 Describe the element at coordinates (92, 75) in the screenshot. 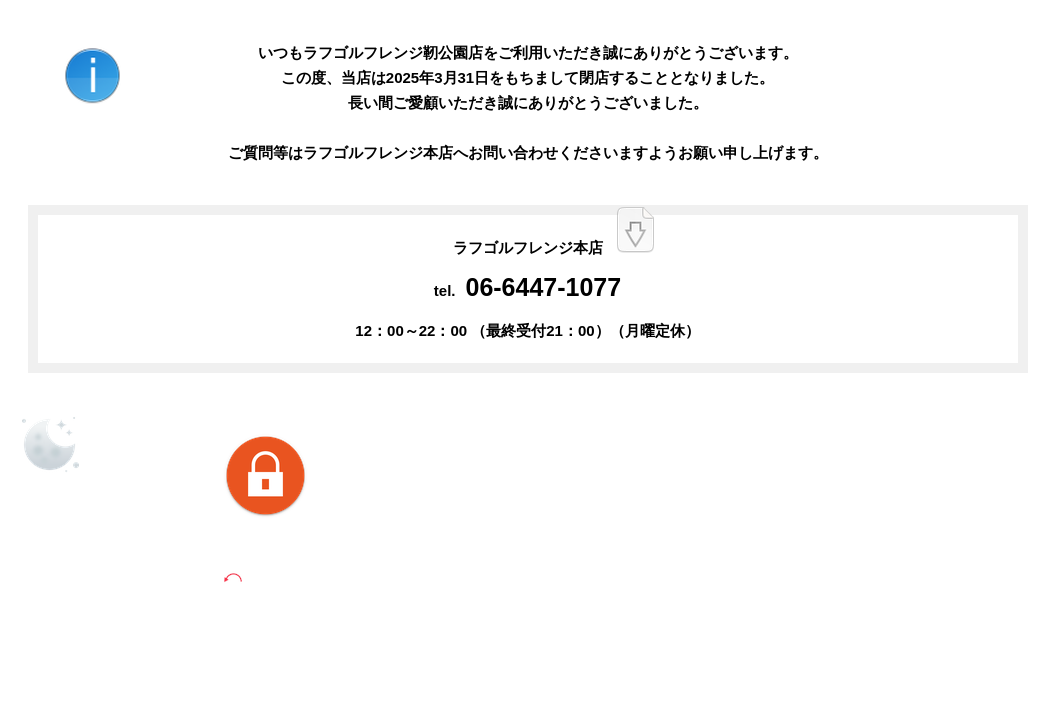

I see `indicates informational message or tip` at that location.